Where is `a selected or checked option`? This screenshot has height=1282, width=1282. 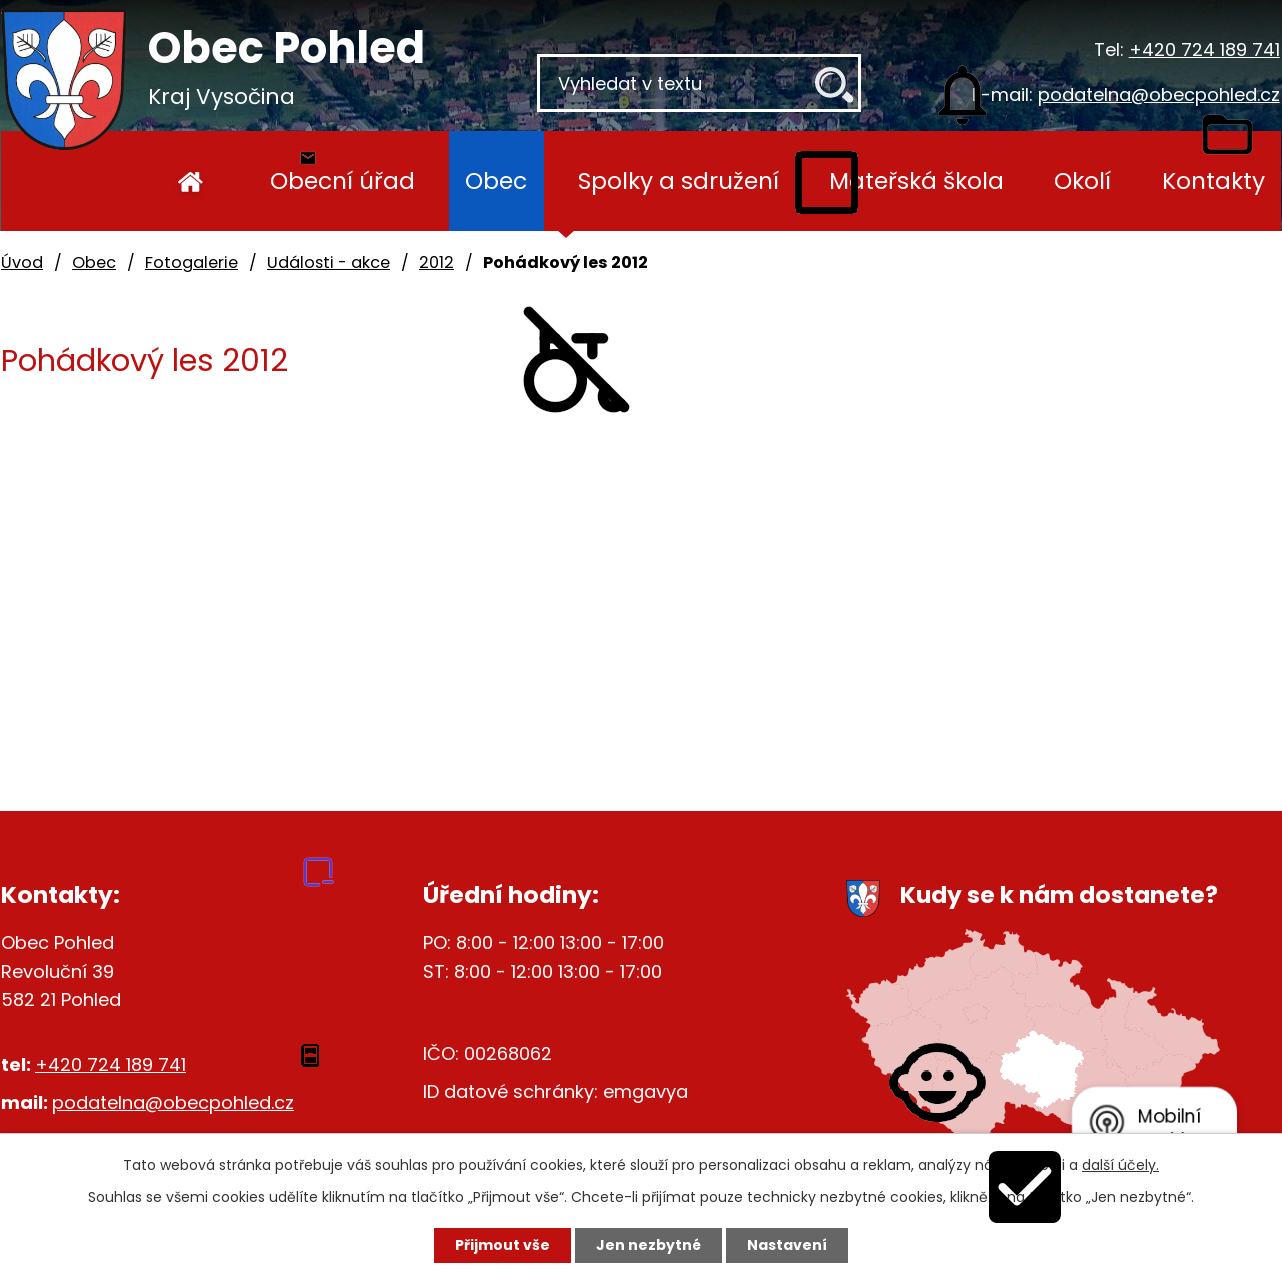 a selected or checked option is located at coordinates (1025, 1187).